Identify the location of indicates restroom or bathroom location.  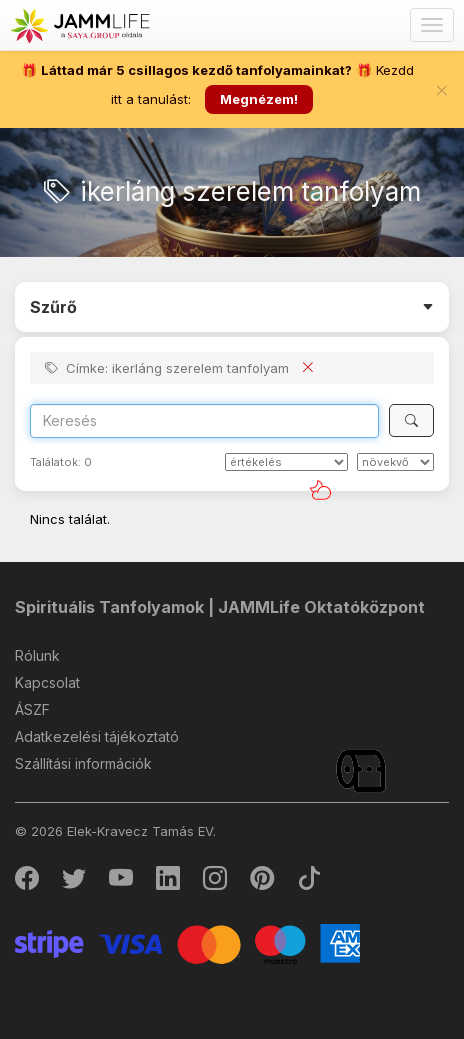
(361, 771).